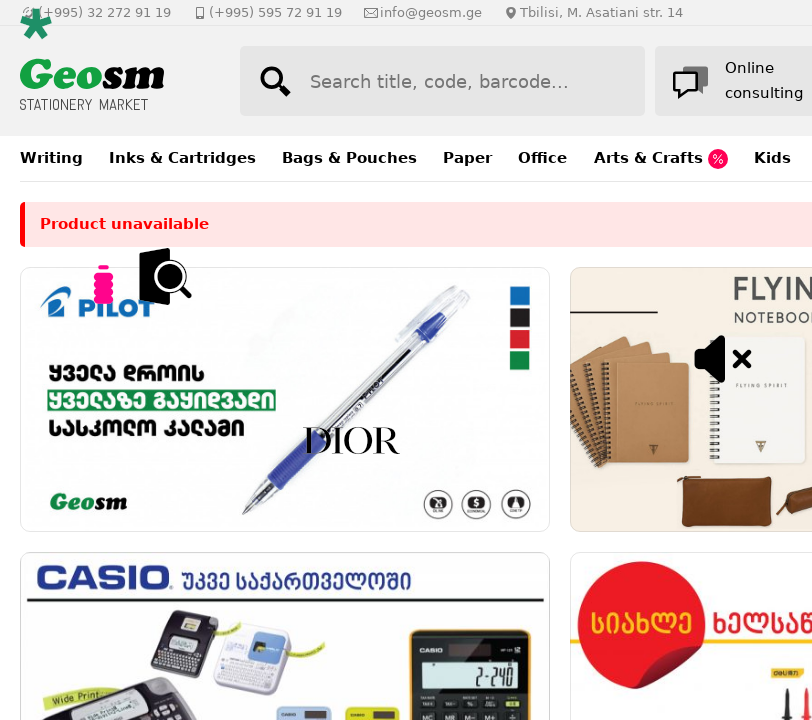 The width and height of the screenshot is (812, 720). I want to click on quick look logo - preview files without opening them, so click(165, 276).